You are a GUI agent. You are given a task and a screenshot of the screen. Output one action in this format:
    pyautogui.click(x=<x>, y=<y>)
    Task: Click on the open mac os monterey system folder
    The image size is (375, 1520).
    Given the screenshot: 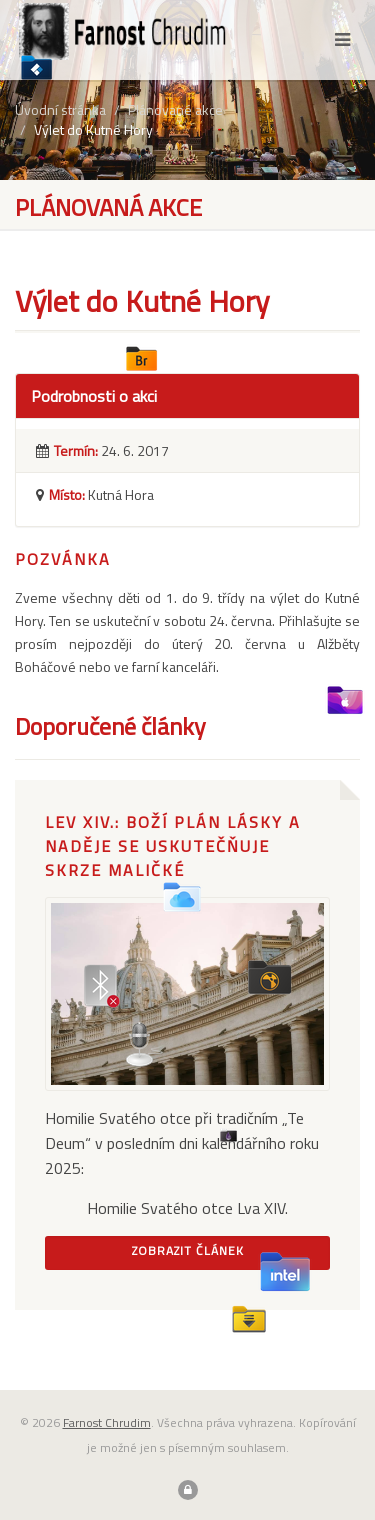 What is the action you would take?
    pyautogui.click(x=345, y=701)
    